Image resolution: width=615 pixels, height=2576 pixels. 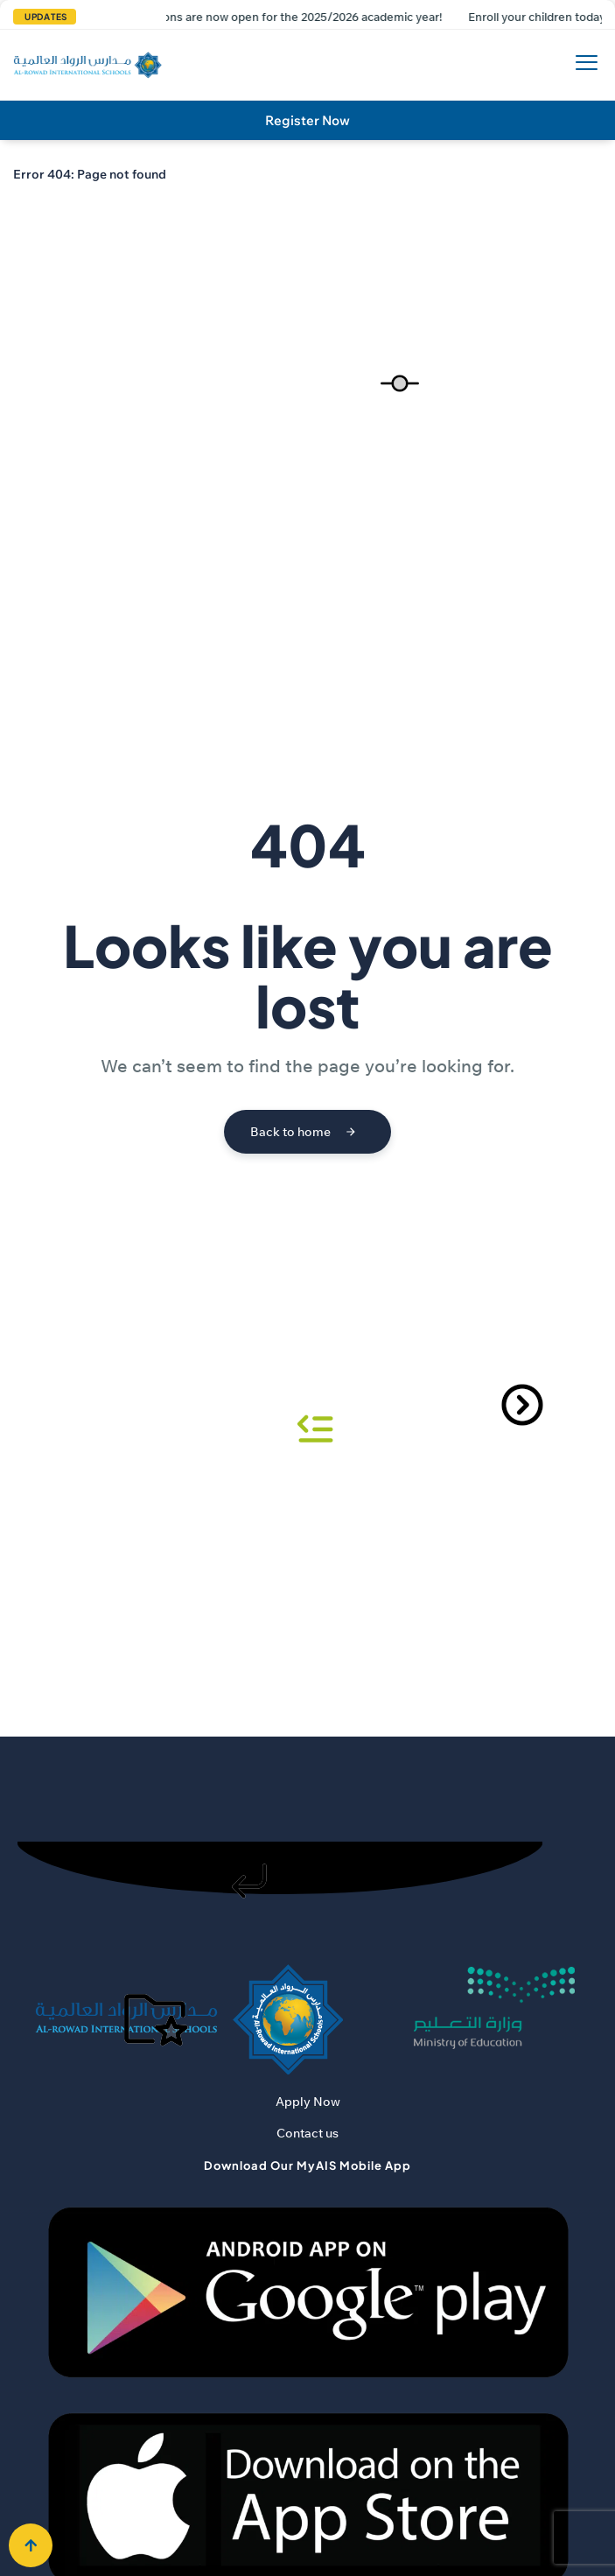 I want to click on return or enter key, so click(x=249, y=1881).